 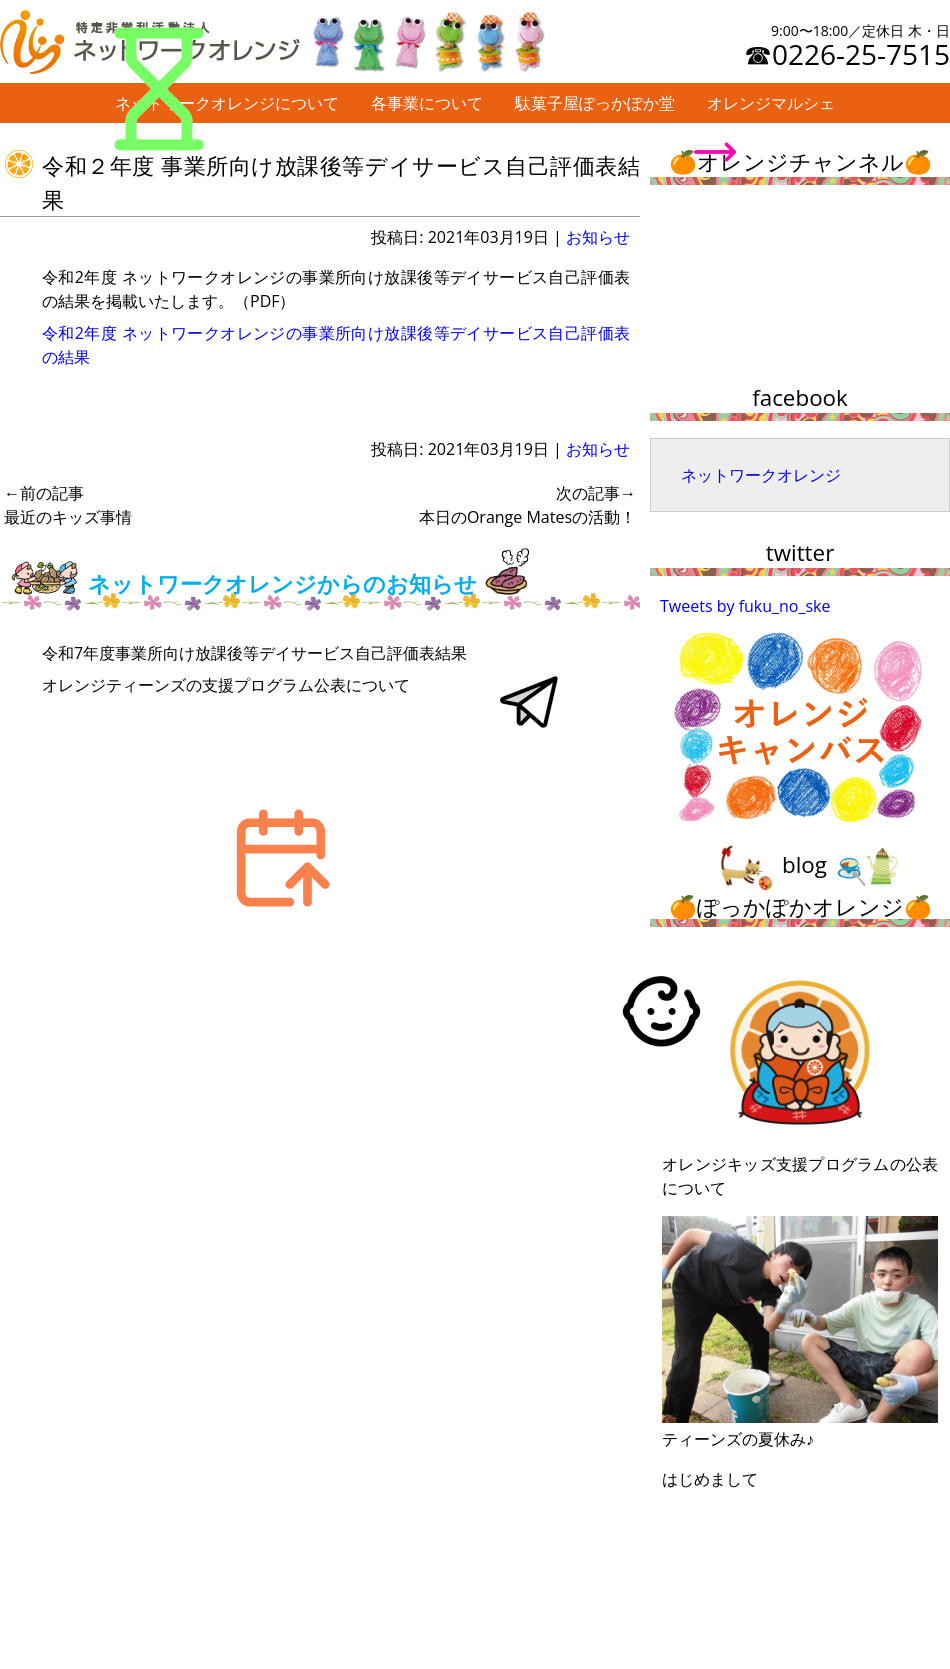 What do you see at coordinates (661, 1011) in the screenshot?
I see `access parental or child-friendly mode` at bounding box center [661, 1011].